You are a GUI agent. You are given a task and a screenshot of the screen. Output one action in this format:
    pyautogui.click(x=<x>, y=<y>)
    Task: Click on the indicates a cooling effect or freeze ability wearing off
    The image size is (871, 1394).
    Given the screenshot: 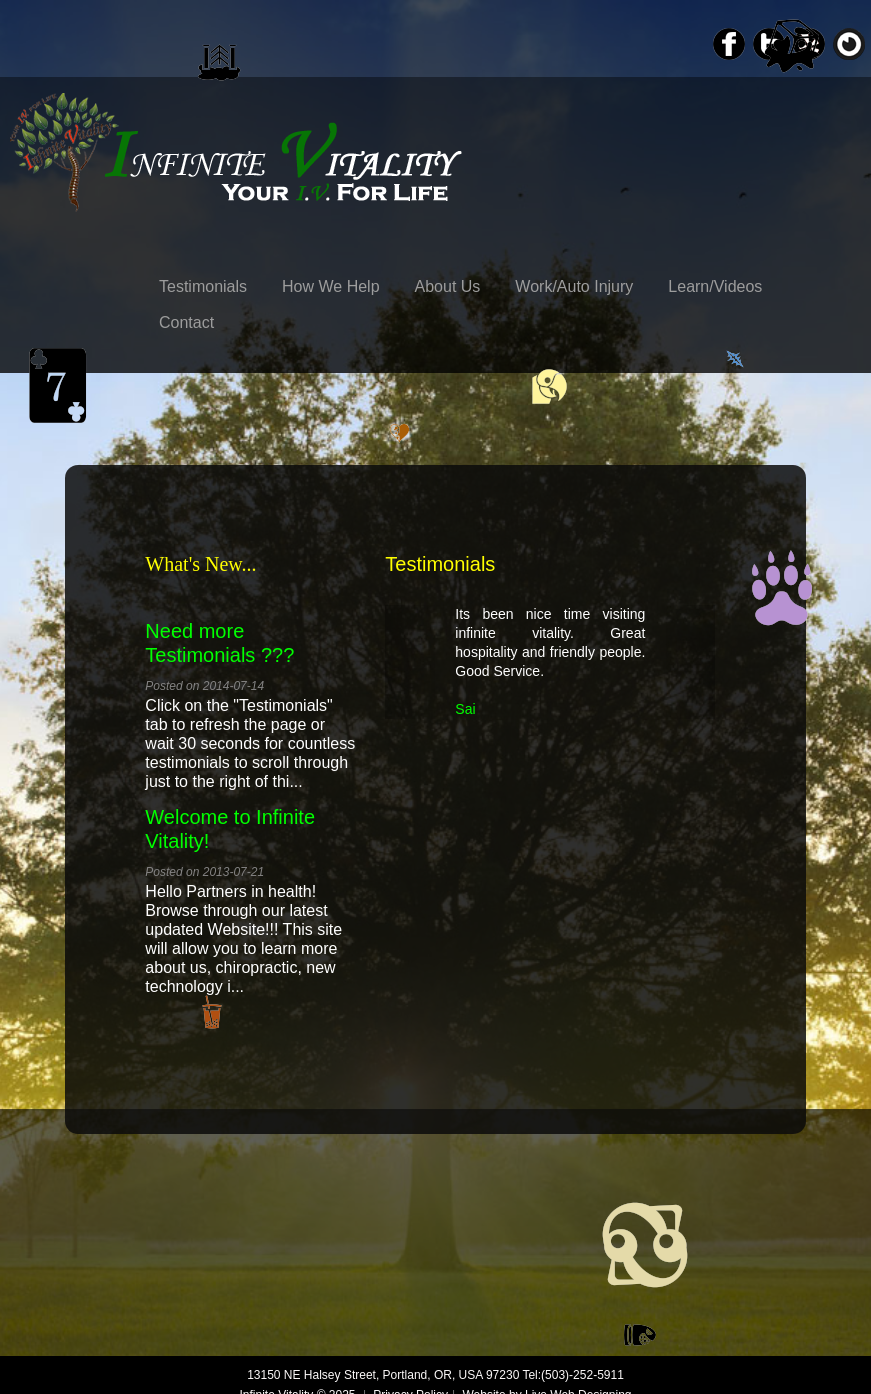 What is the action you would take?
    pyautogui.click(x=792, y=45)
    